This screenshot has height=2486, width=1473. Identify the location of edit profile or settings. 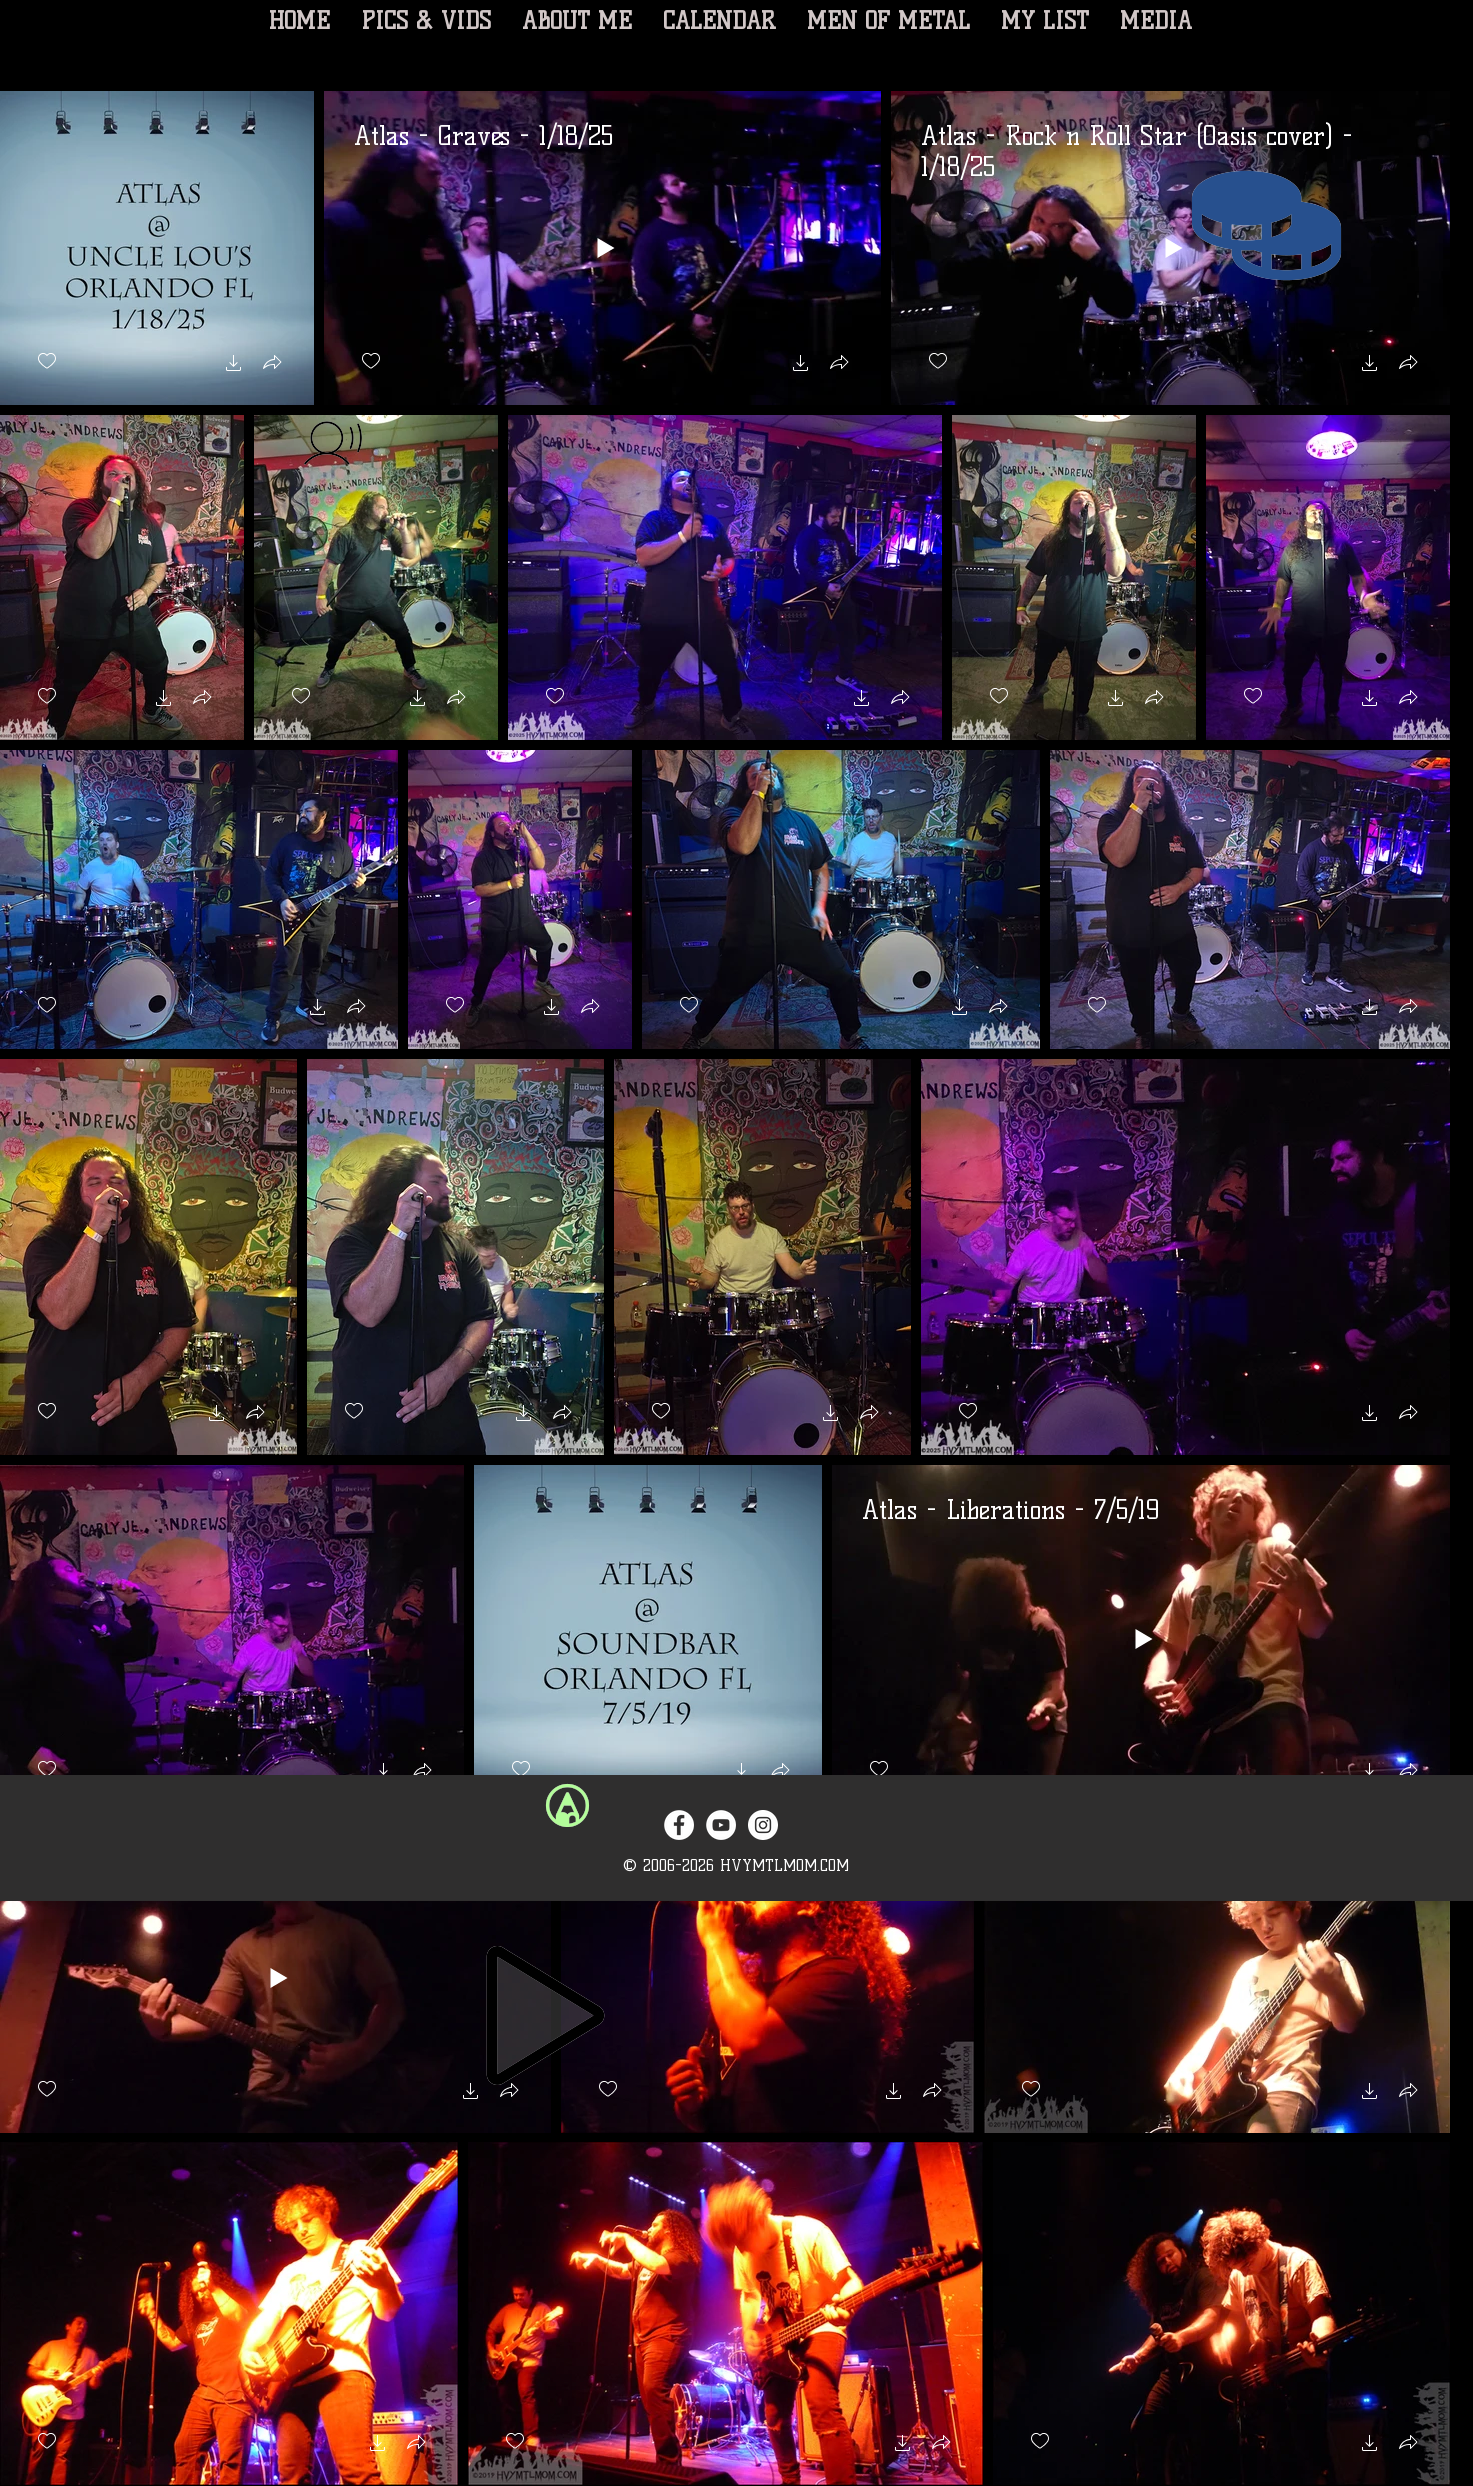
(567, 1805).